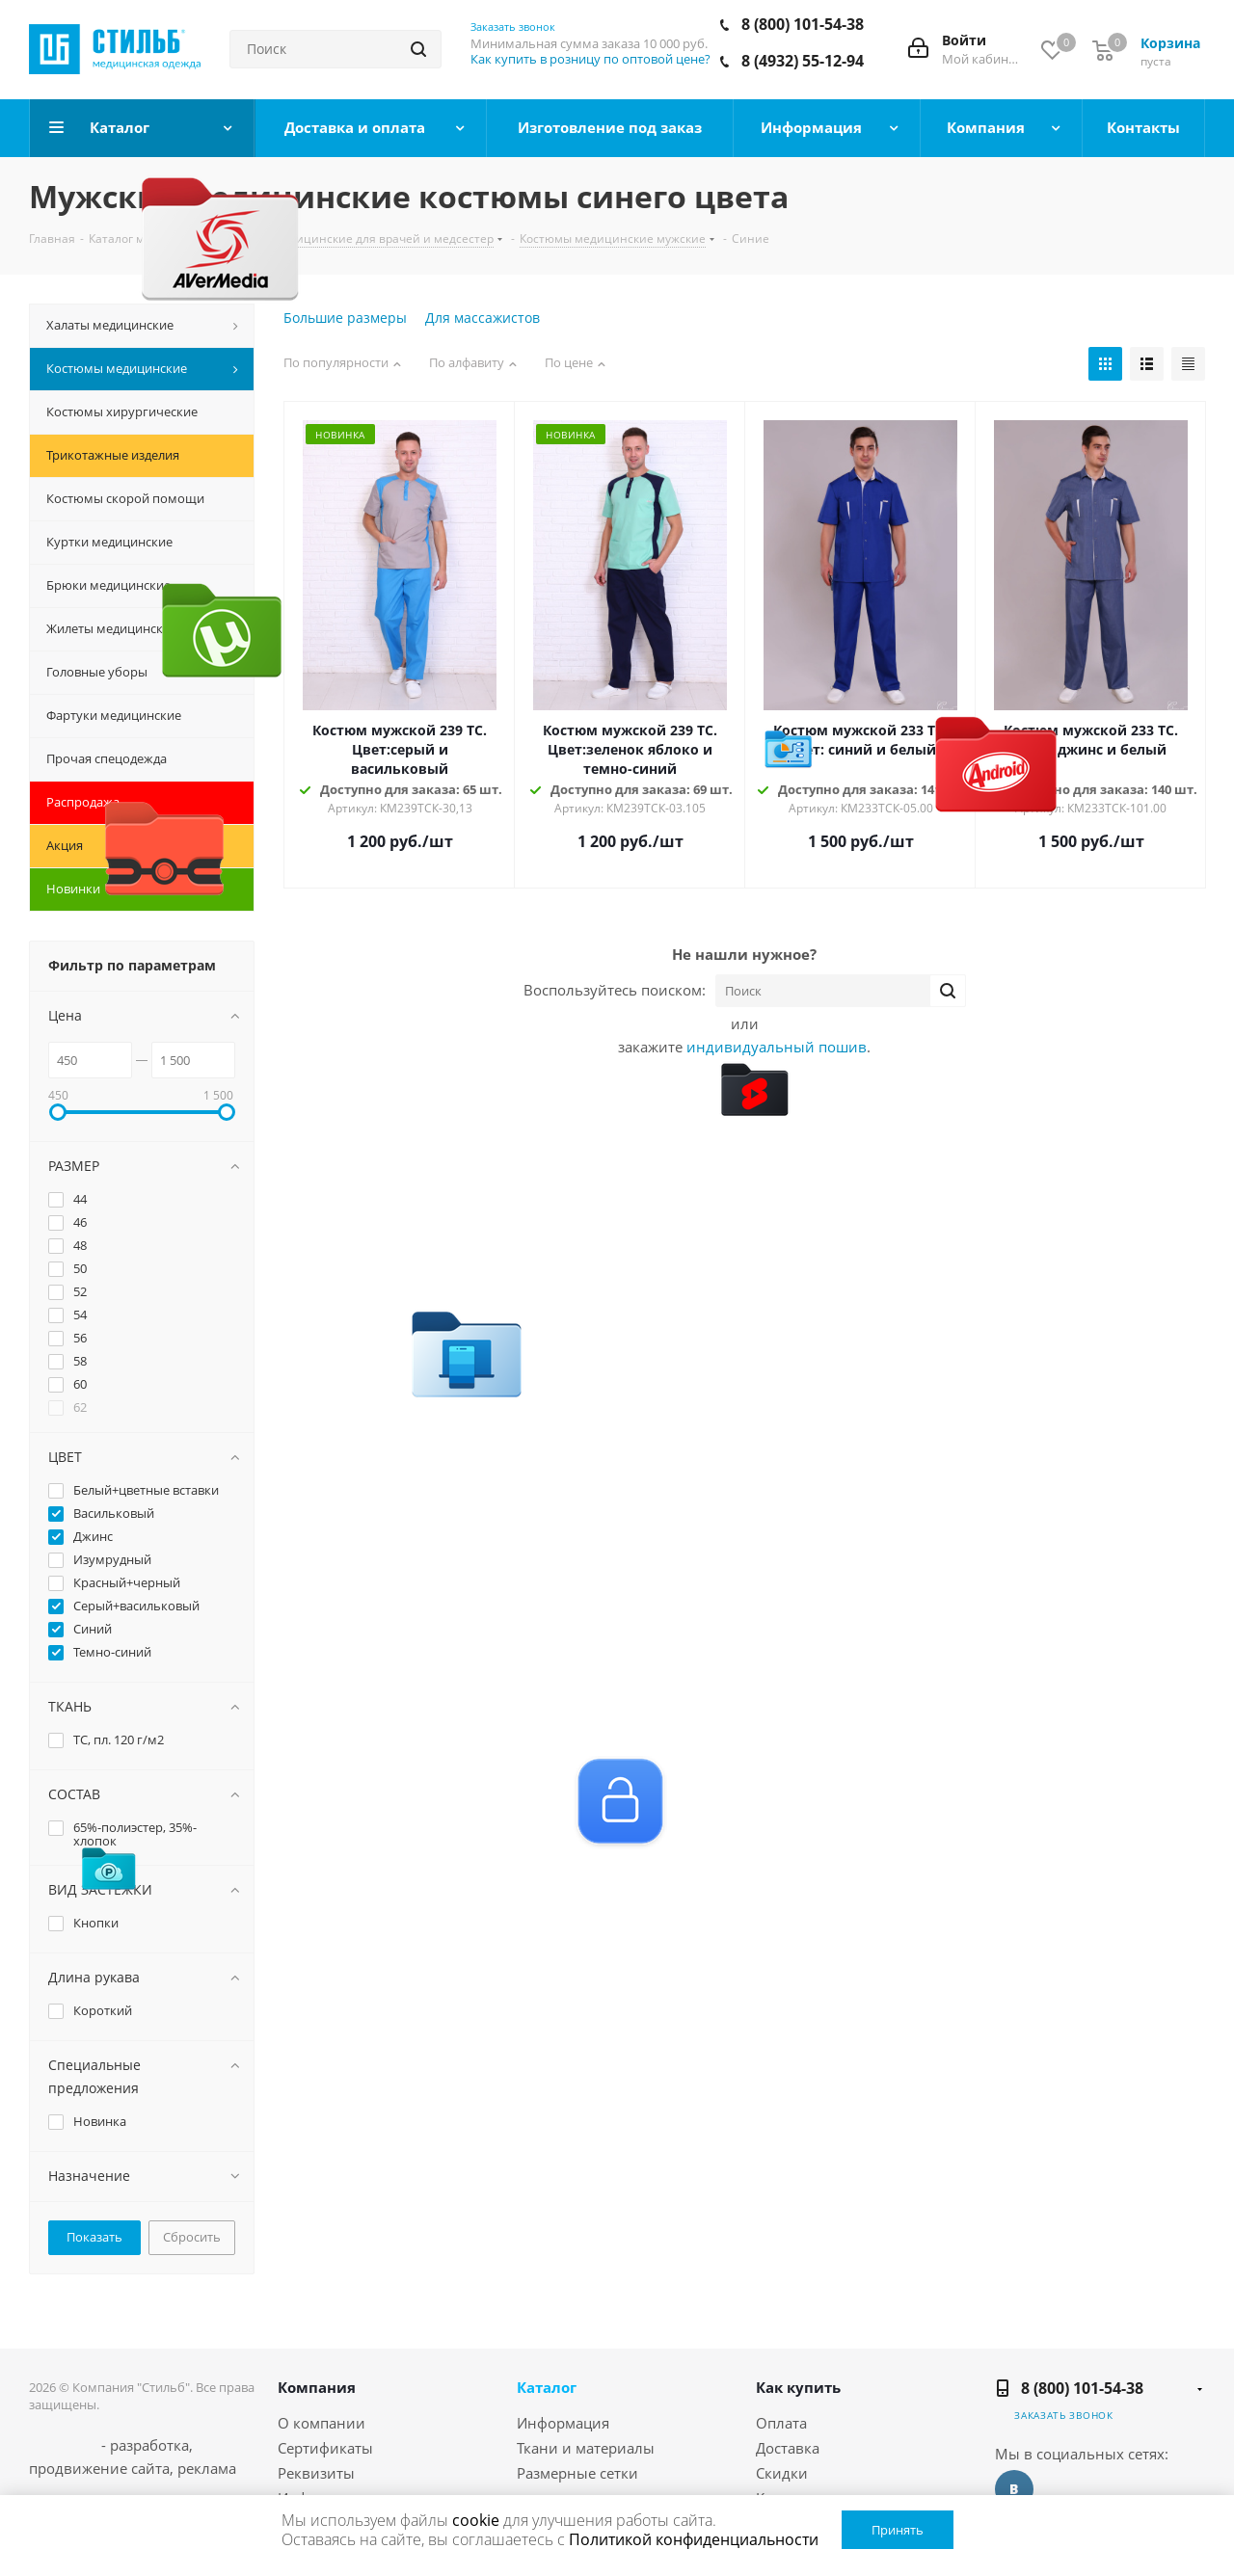 This screenshot has width=1234, height=2576. What do you see at coordinates (221, 633) in the screenshot?
I see `folder containing uTorrent downloads` at bounding box center [221, 633].